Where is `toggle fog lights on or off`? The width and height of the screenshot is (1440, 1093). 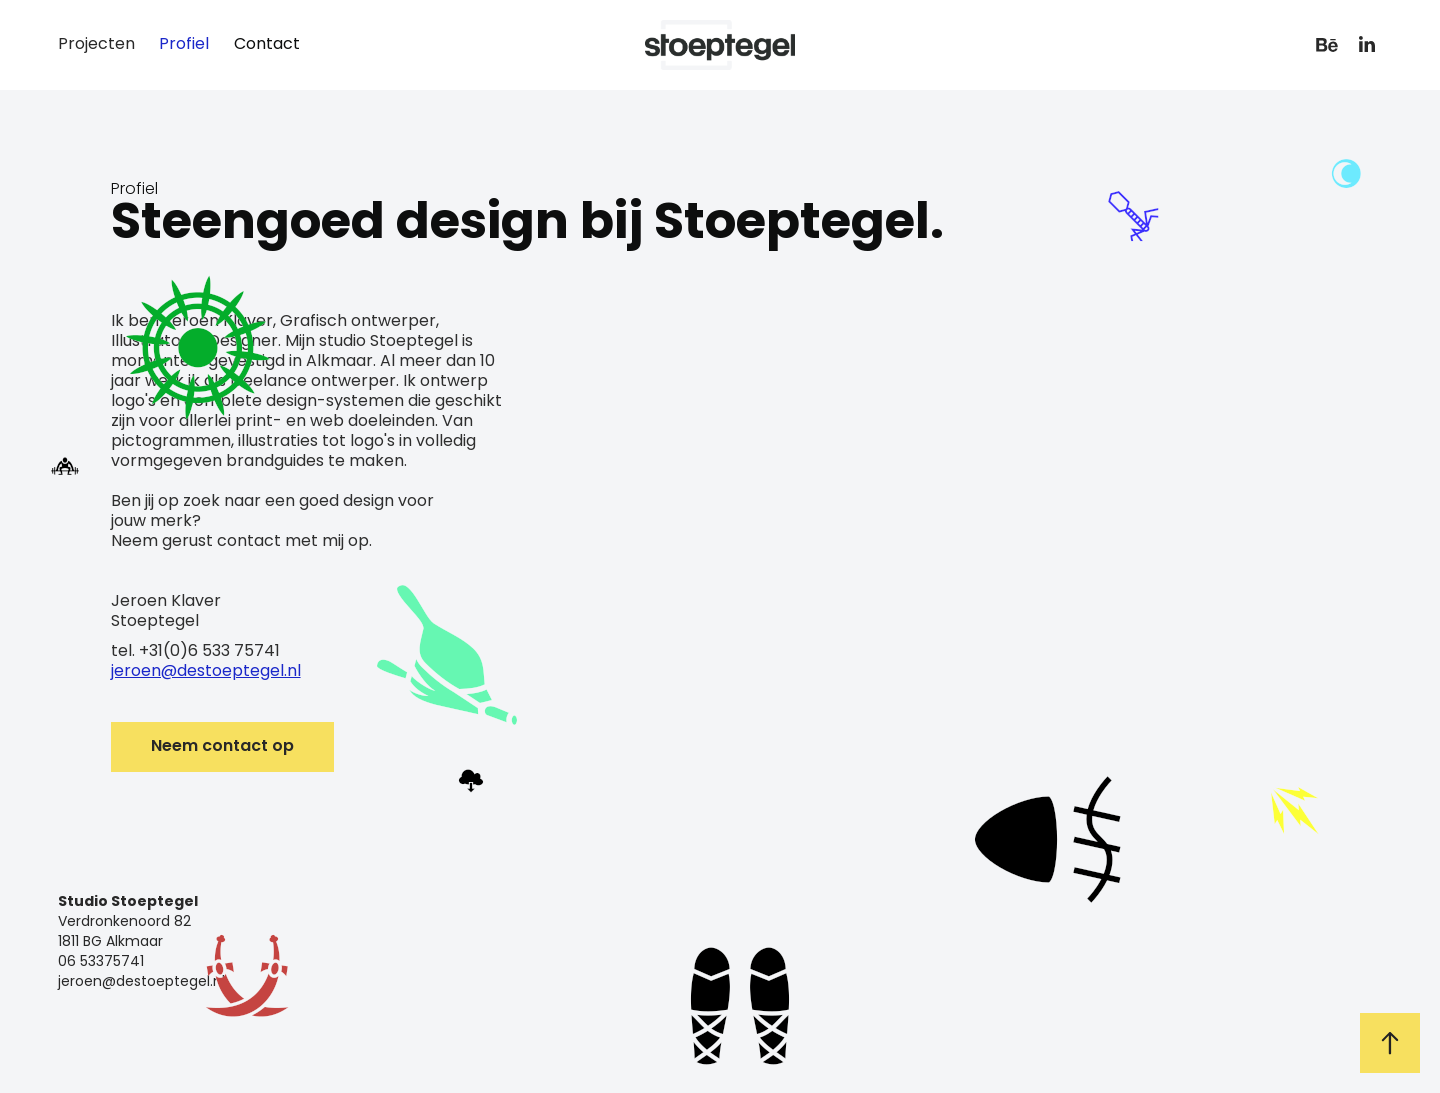
toggle fog lights on or off is located at coordinates (1048, 839).